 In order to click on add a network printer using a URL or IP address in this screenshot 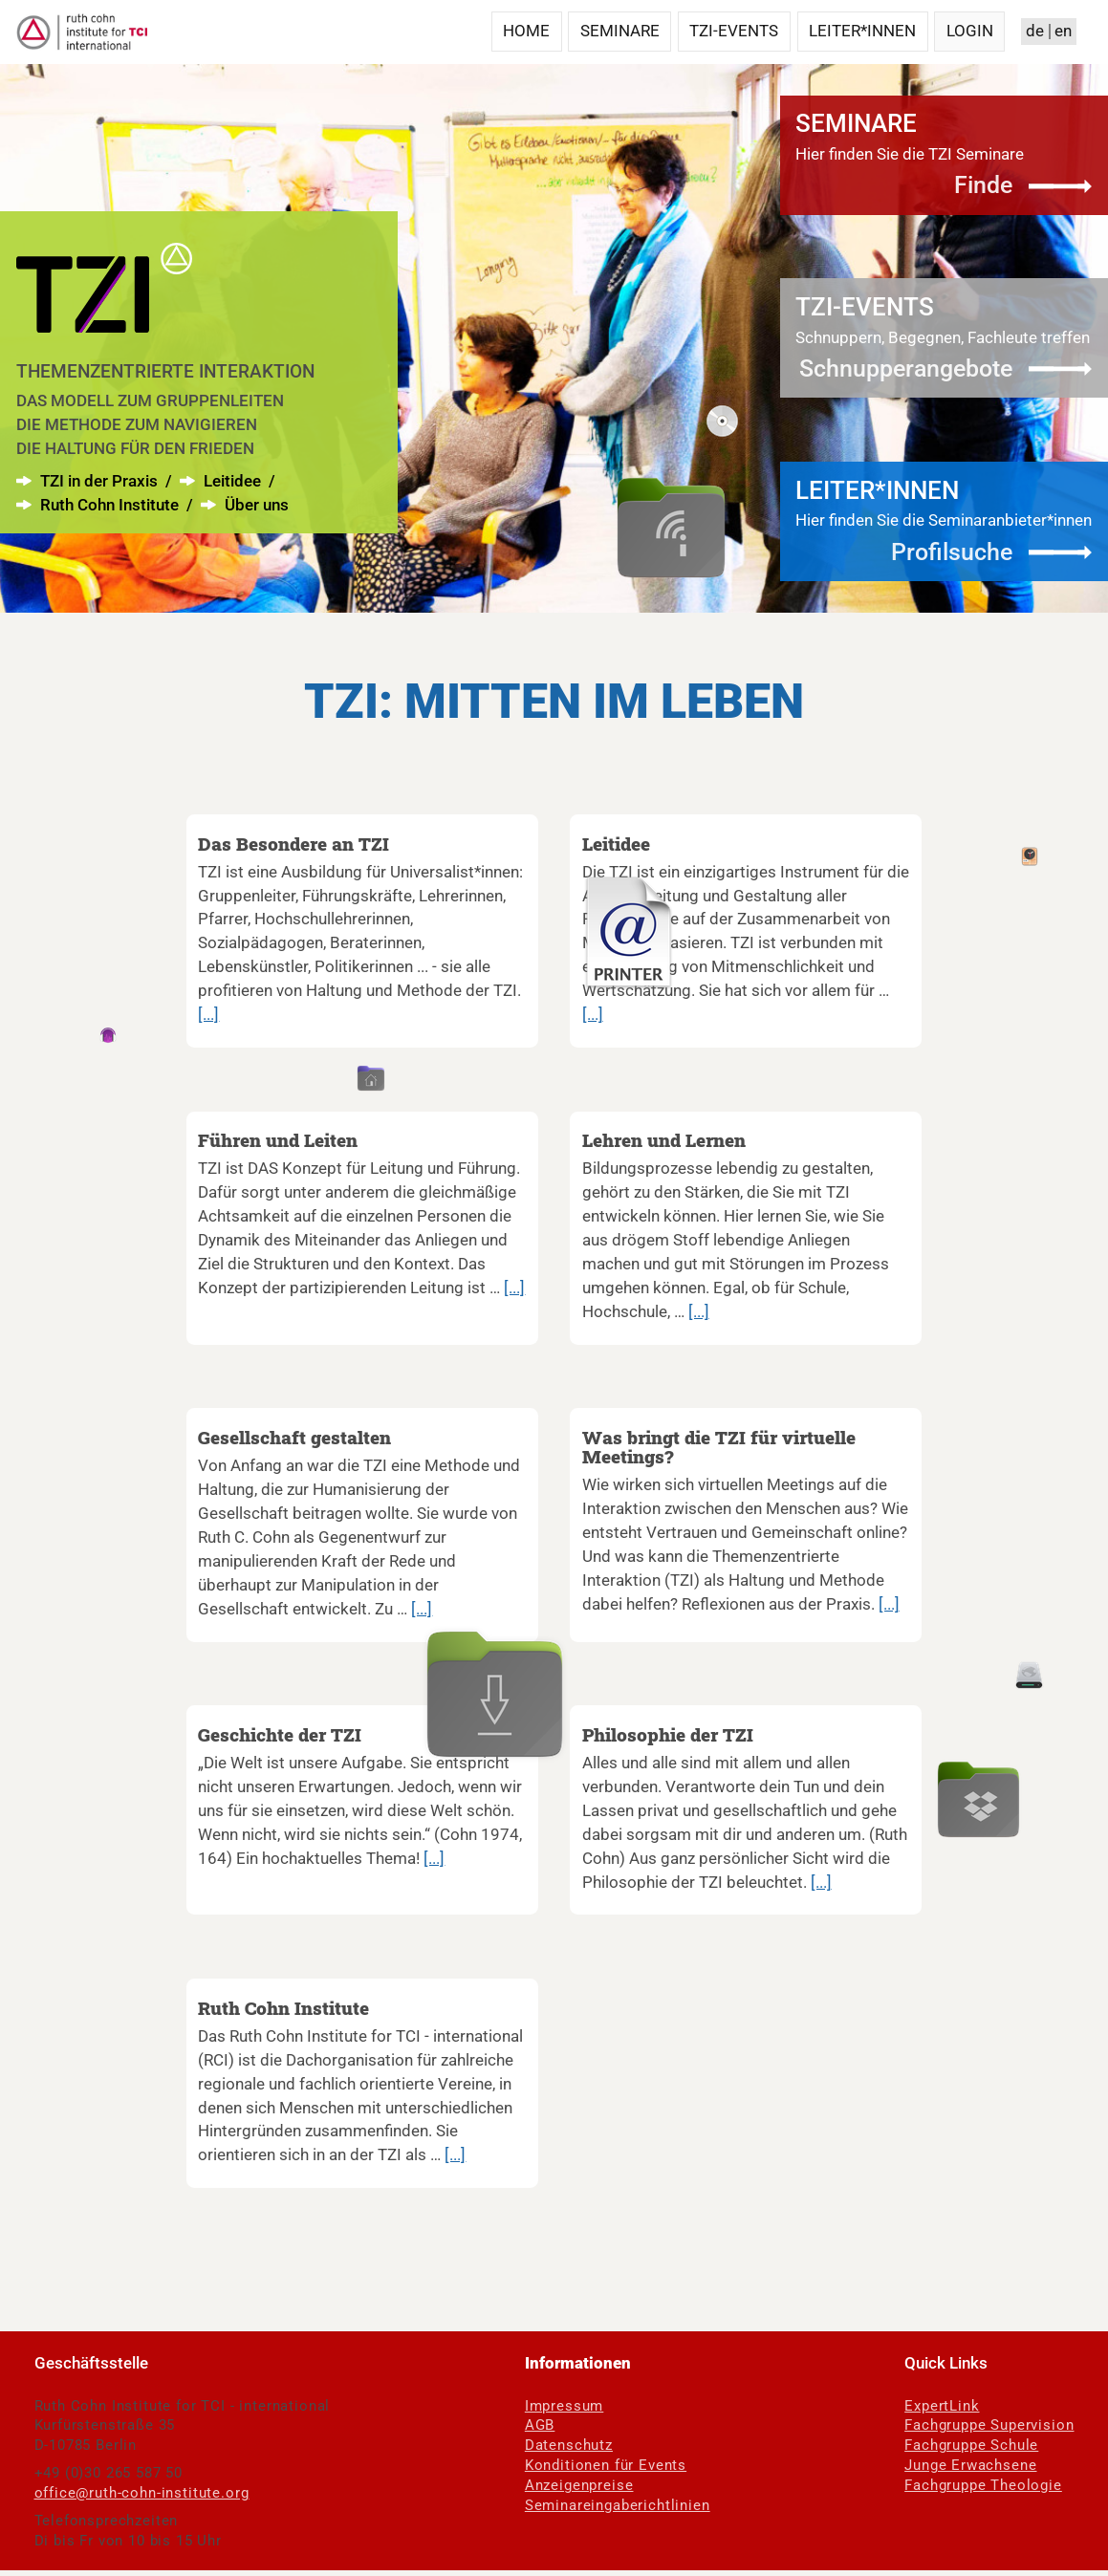, I will do `click(628, 934)`.